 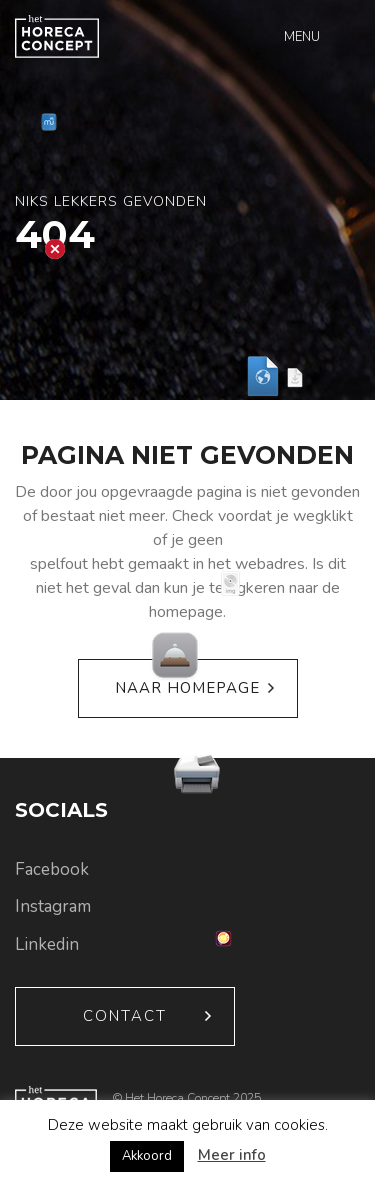 What do you see at coordinates (197, 774) in the screenshot?
I see `browse network printers via SMB protocol` at bounding box center [197, 774].